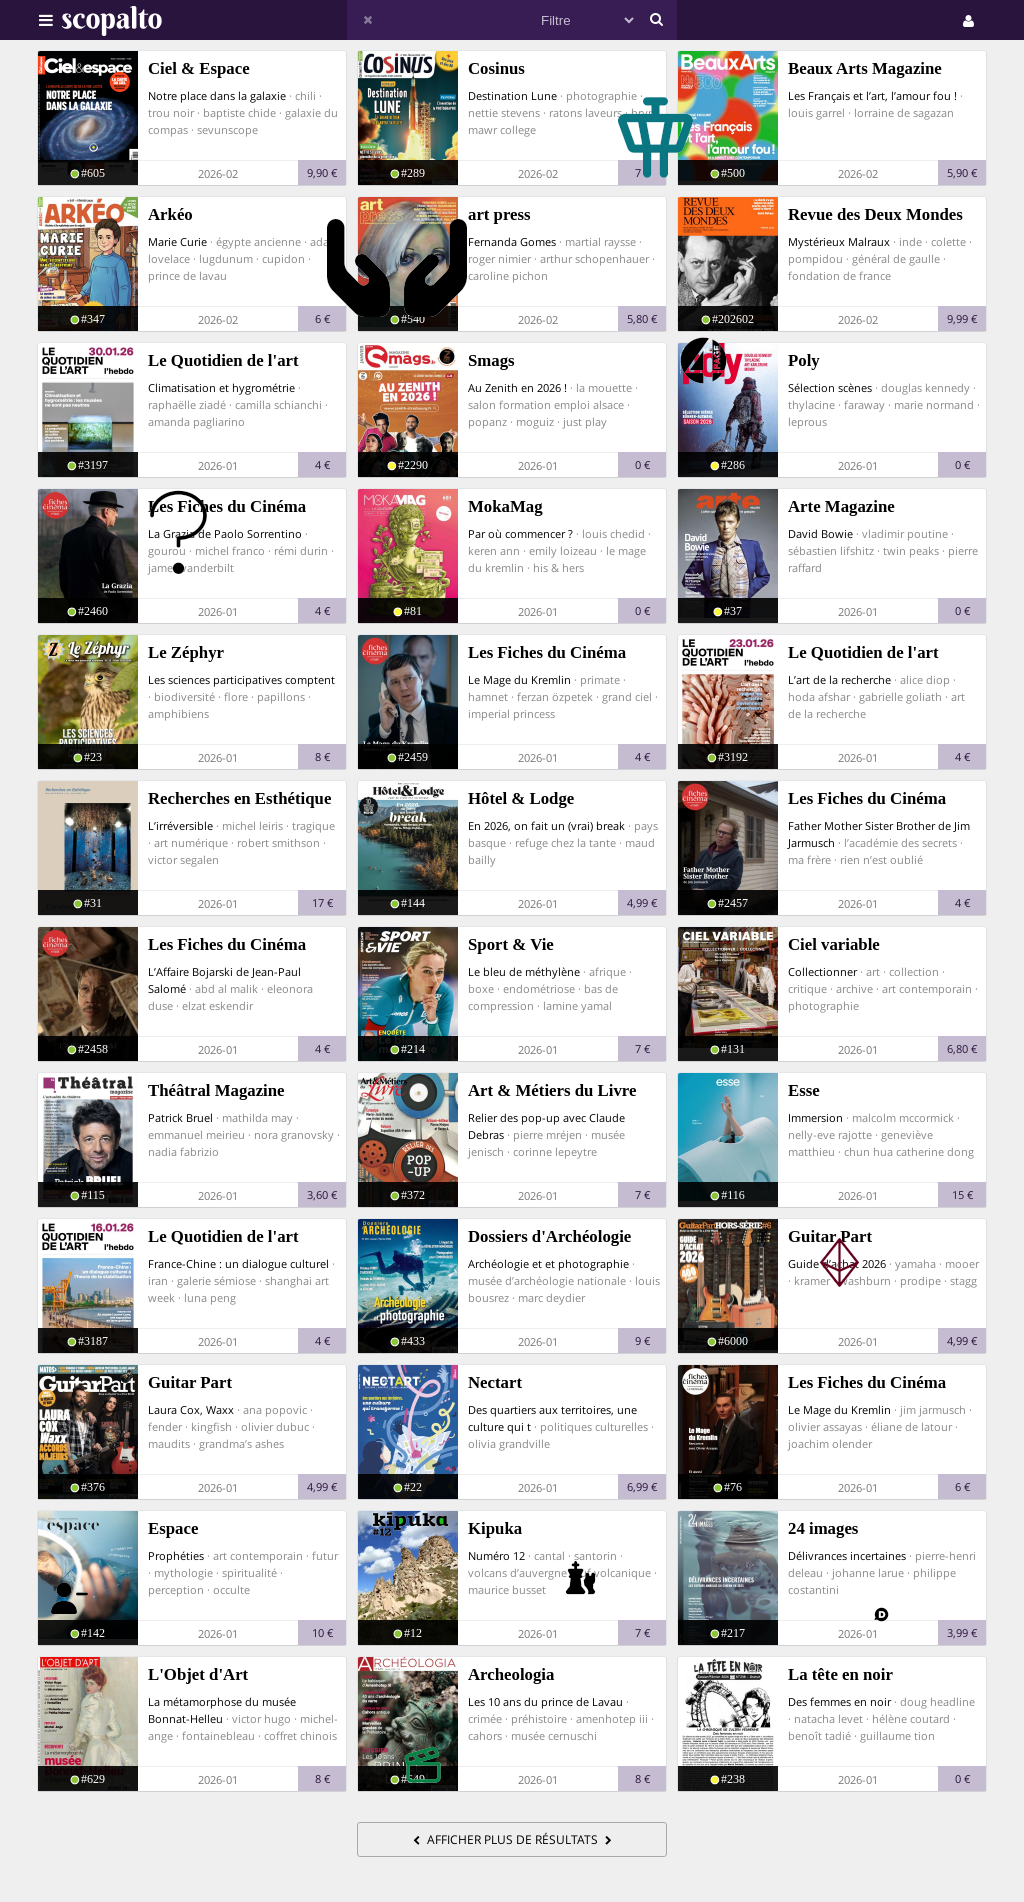 The width and height of the screenshot is (1024, 1902). Describe the element at coordinates (178, 530) in the screenshot. I see `access help or support information` at that location.